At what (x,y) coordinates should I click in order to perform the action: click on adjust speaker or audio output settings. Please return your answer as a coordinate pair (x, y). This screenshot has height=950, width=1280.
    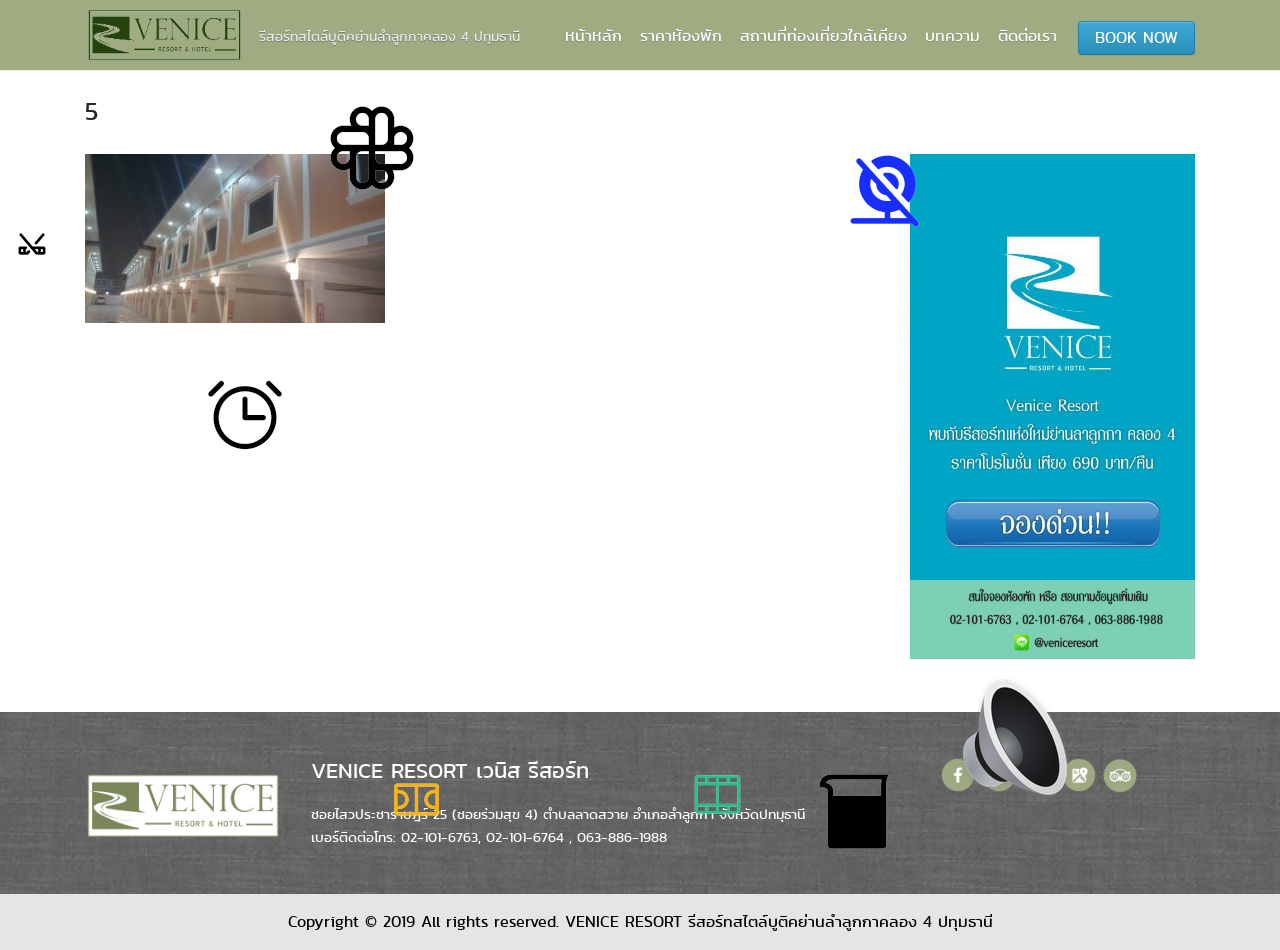
    Looking at the image, I should click on (1015, 739).